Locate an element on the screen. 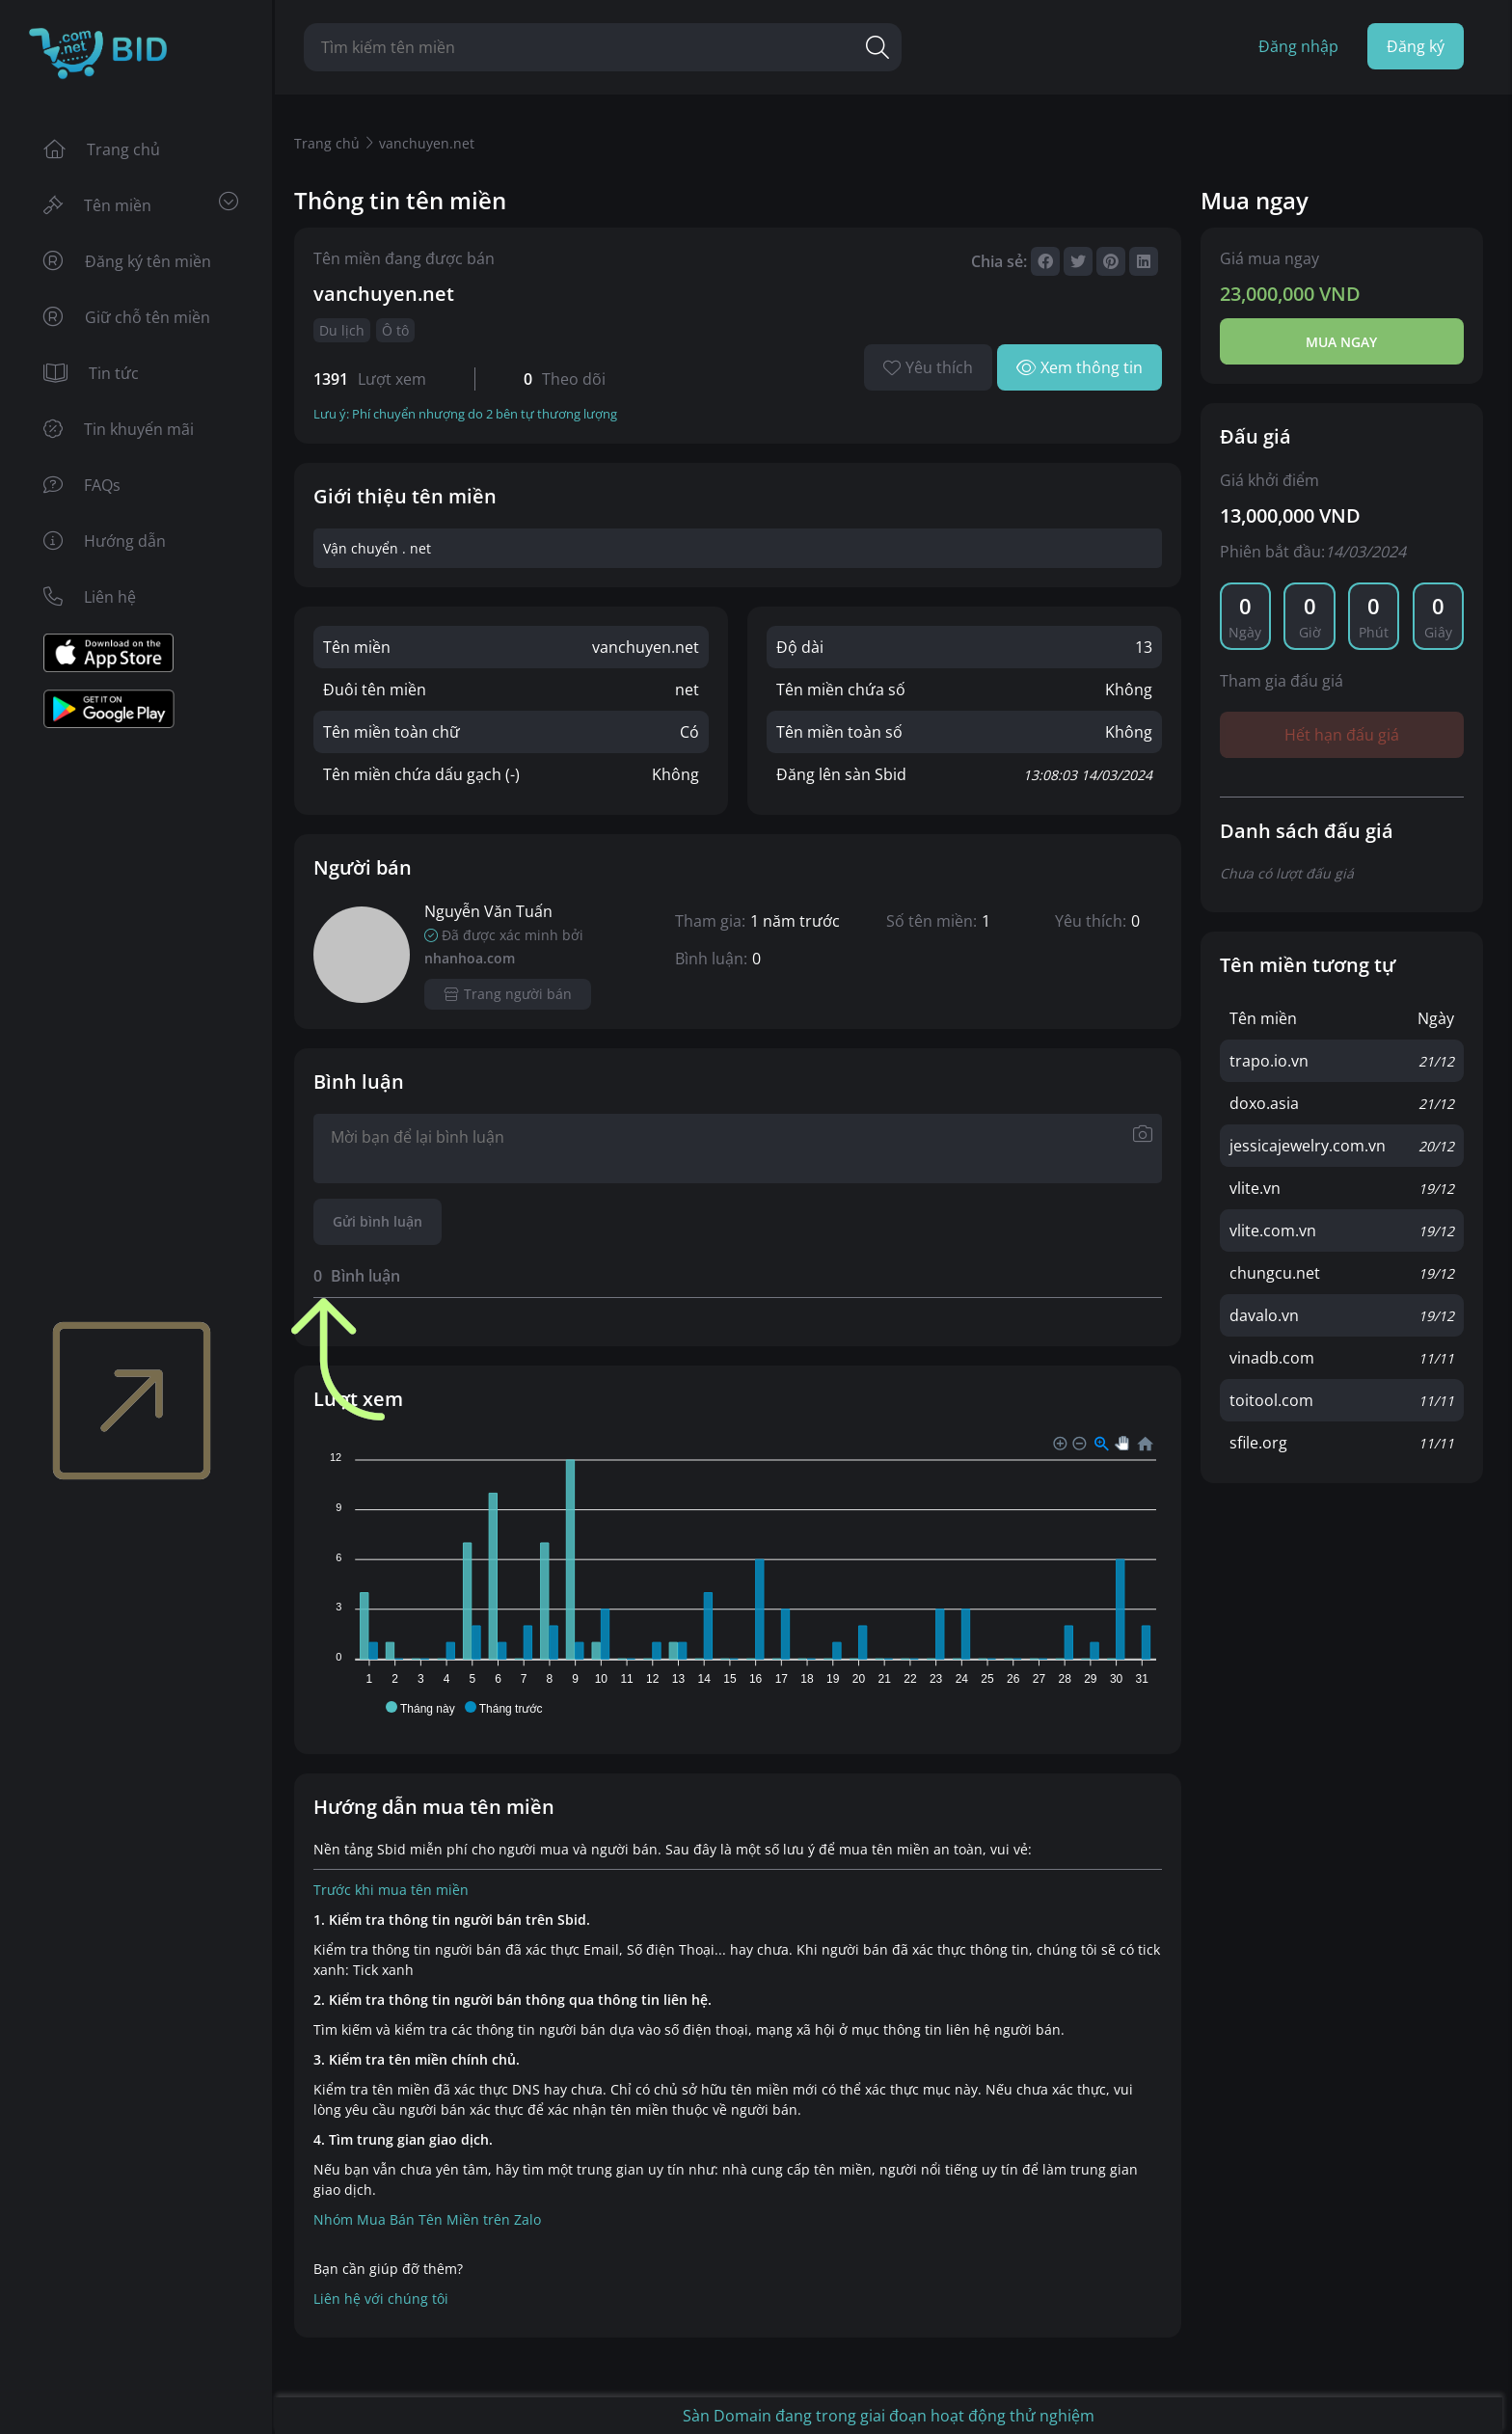  go back and up in navigation is located at coordinates (338, 1359).